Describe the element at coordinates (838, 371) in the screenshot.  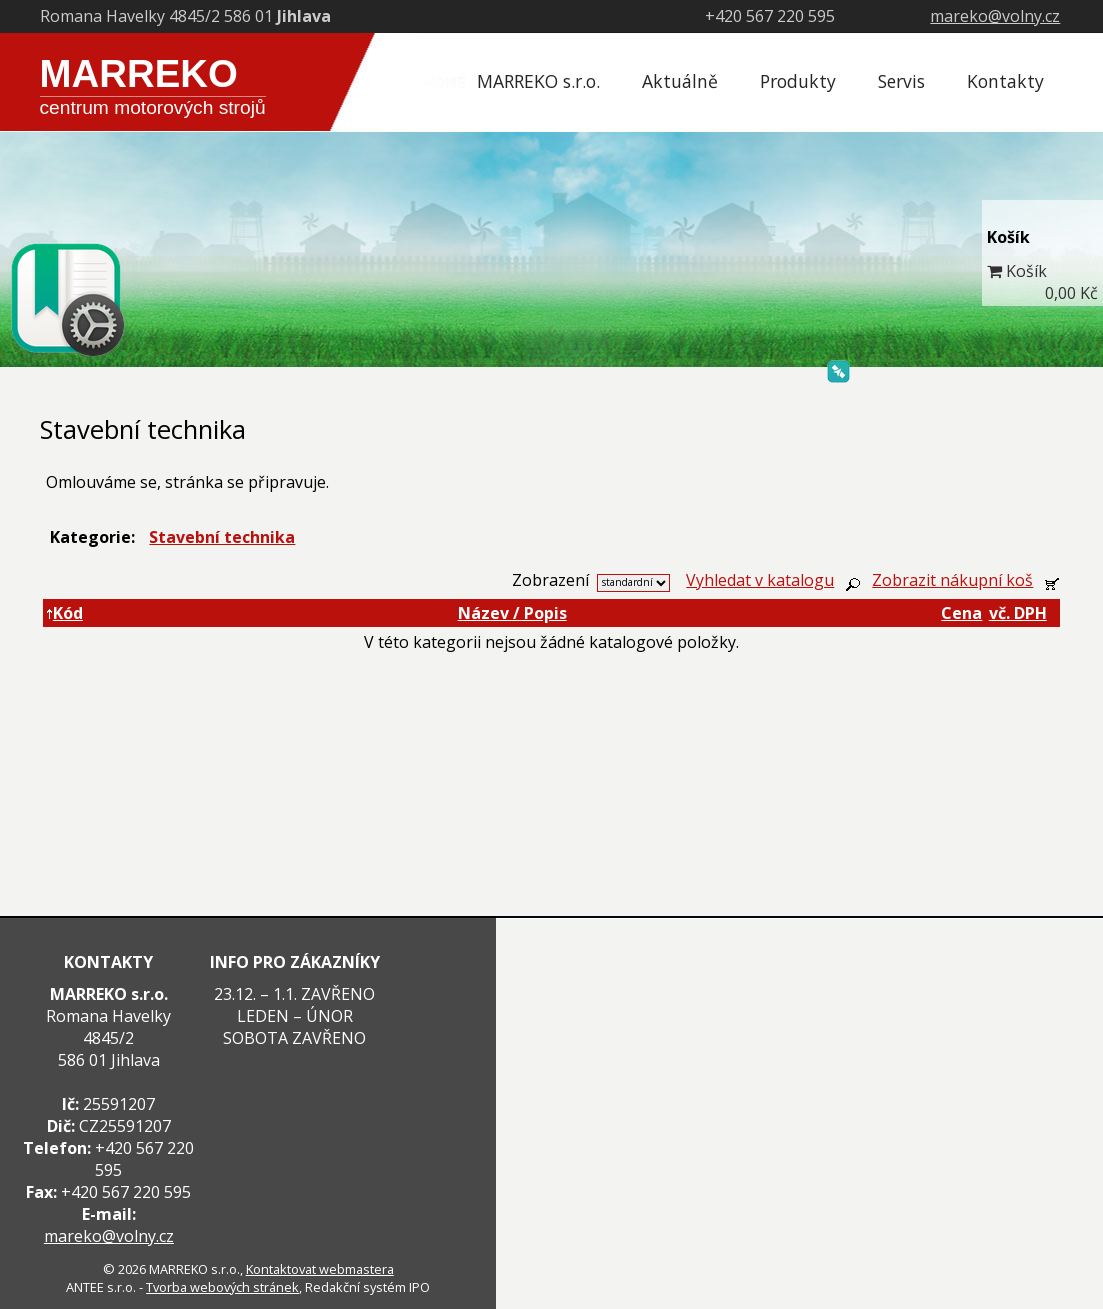
I see `launch gpredict satellite tracking application` at that location.